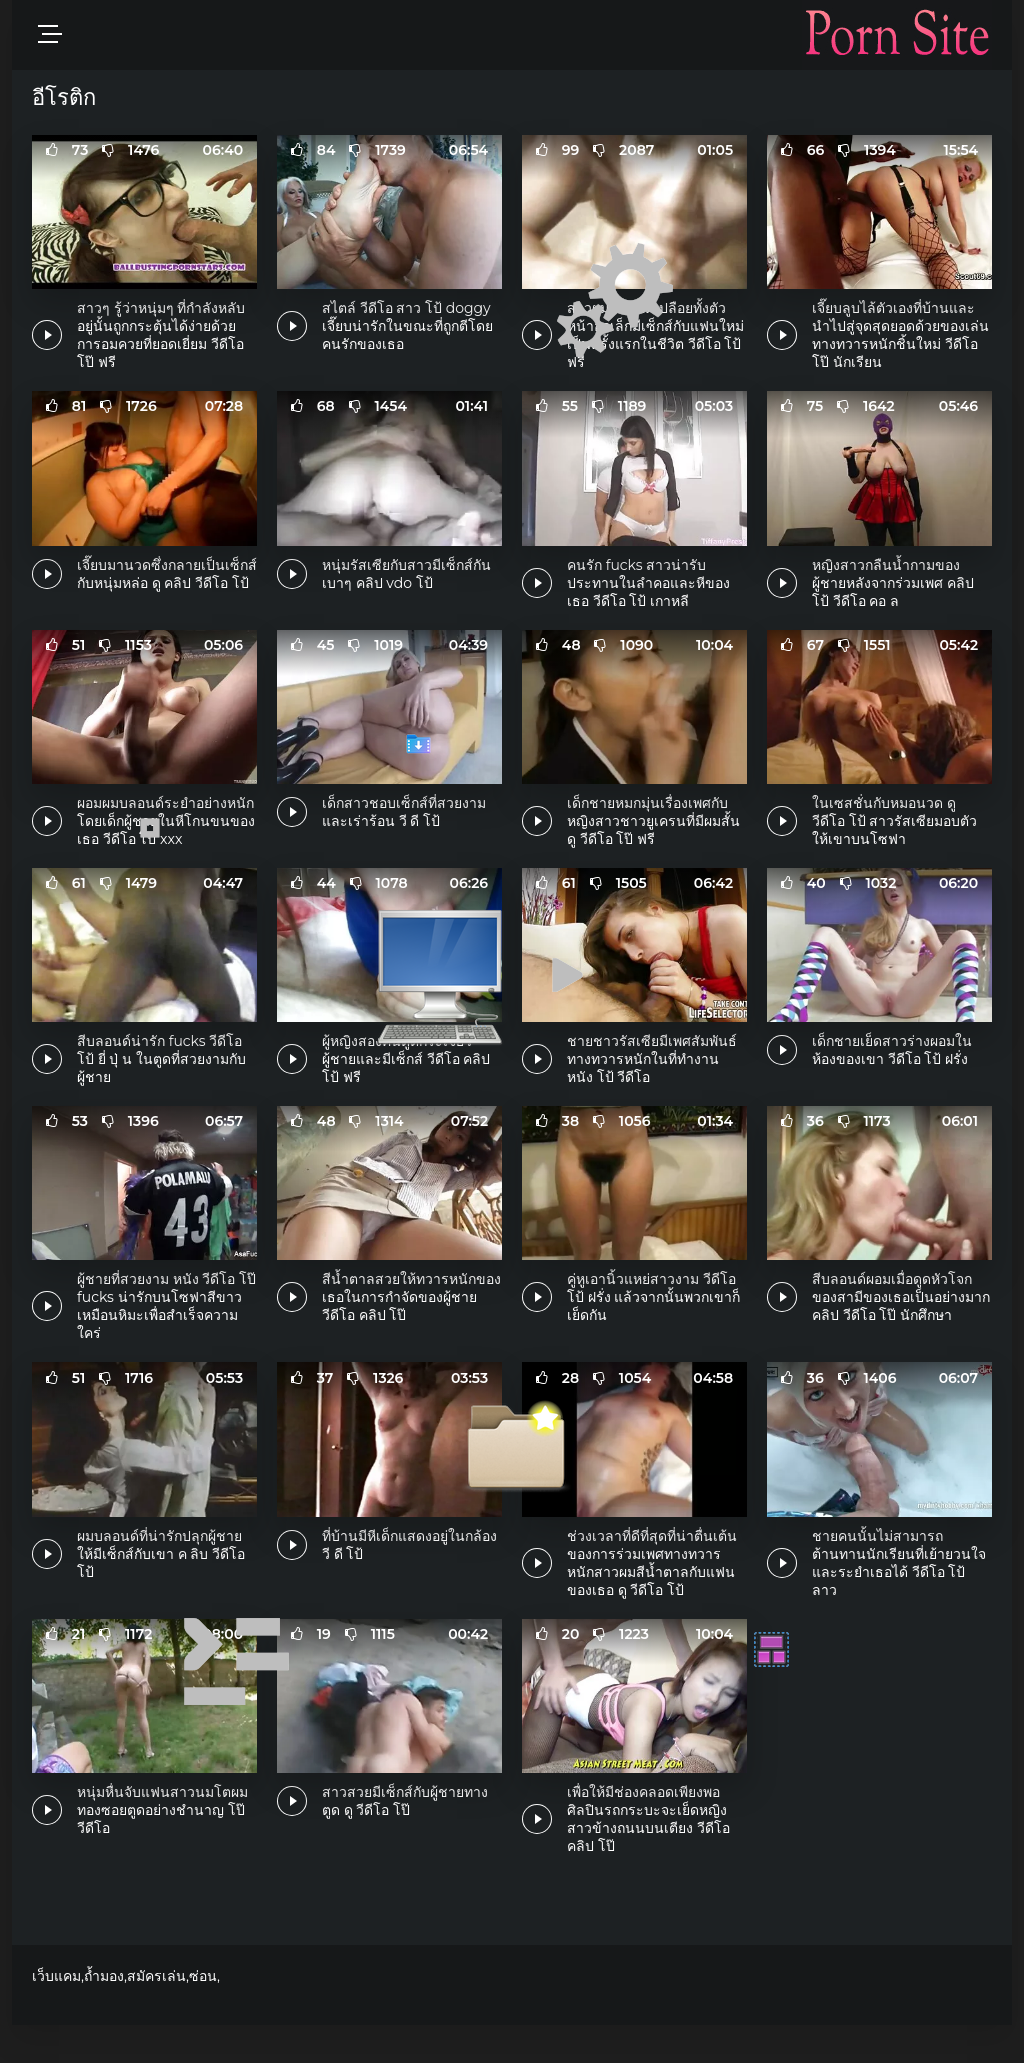  I want to click on restore window to previous size, so click(150, 828).